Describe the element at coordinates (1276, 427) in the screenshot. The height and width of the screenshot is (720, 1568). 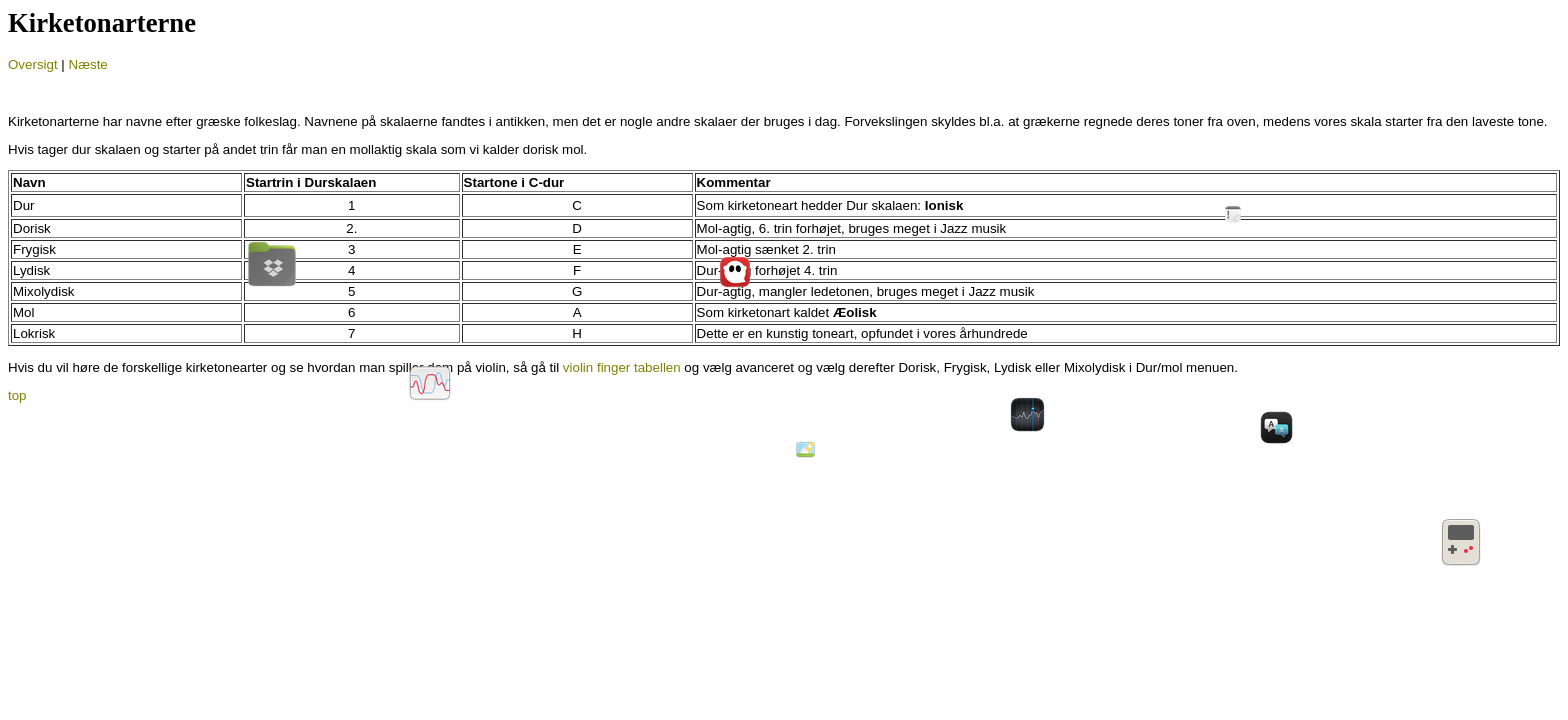
I see `open the translate app` at that location.